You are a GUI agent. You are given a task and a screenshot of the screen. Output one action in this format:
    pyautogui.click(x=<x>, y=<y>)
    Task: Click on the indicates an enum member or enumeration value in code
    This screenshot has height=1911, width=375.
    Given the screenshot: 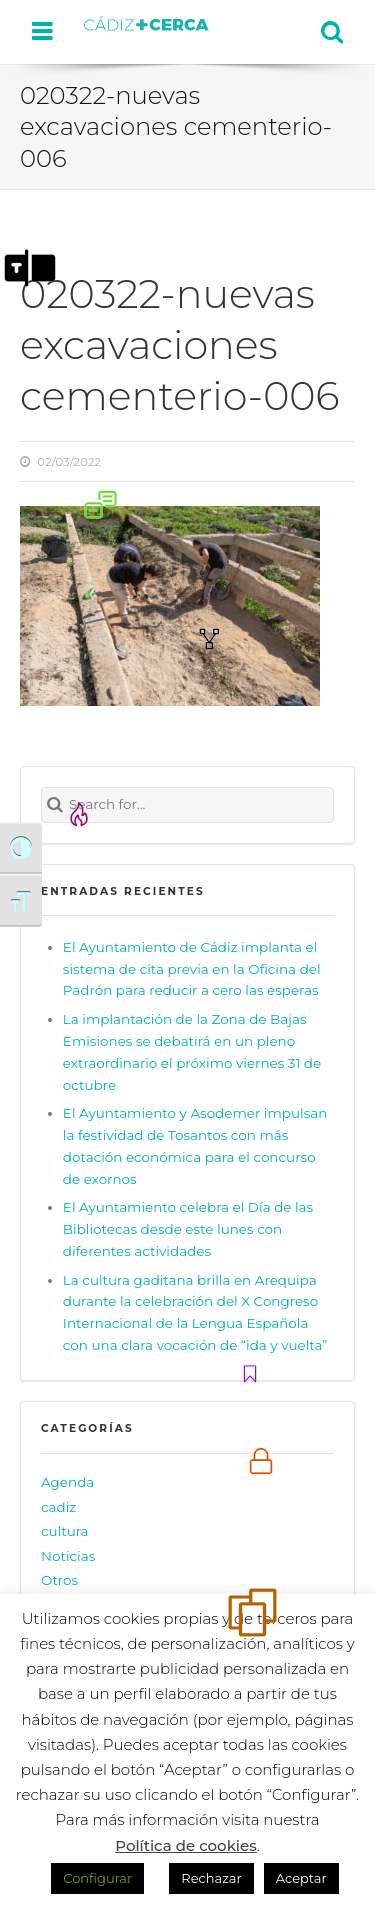 What is the action you would take?
    pyautogui.click(x=100, y=504)
    